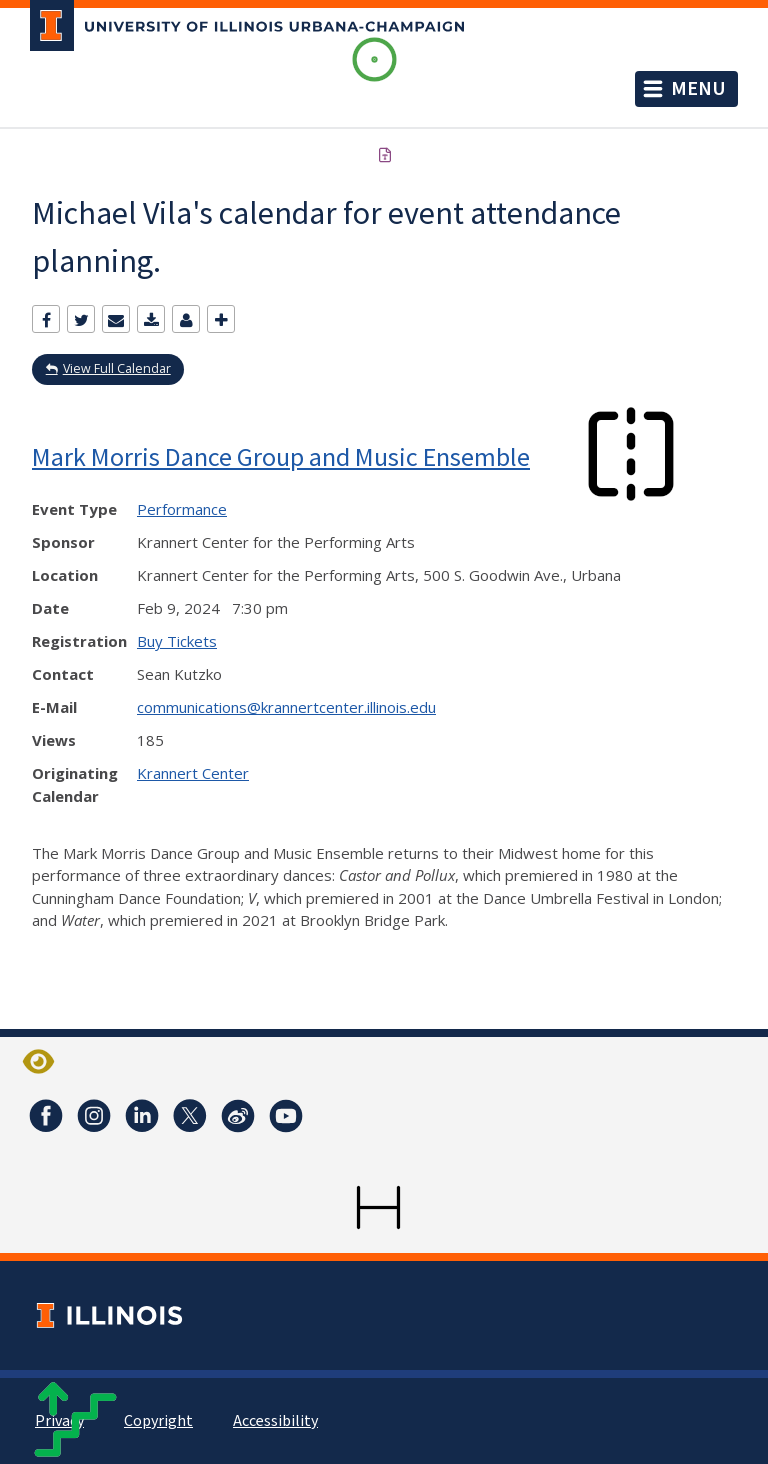 This screenshot has height=1464, width=768. I want to click on flip image horizontally, so click(631, 454).